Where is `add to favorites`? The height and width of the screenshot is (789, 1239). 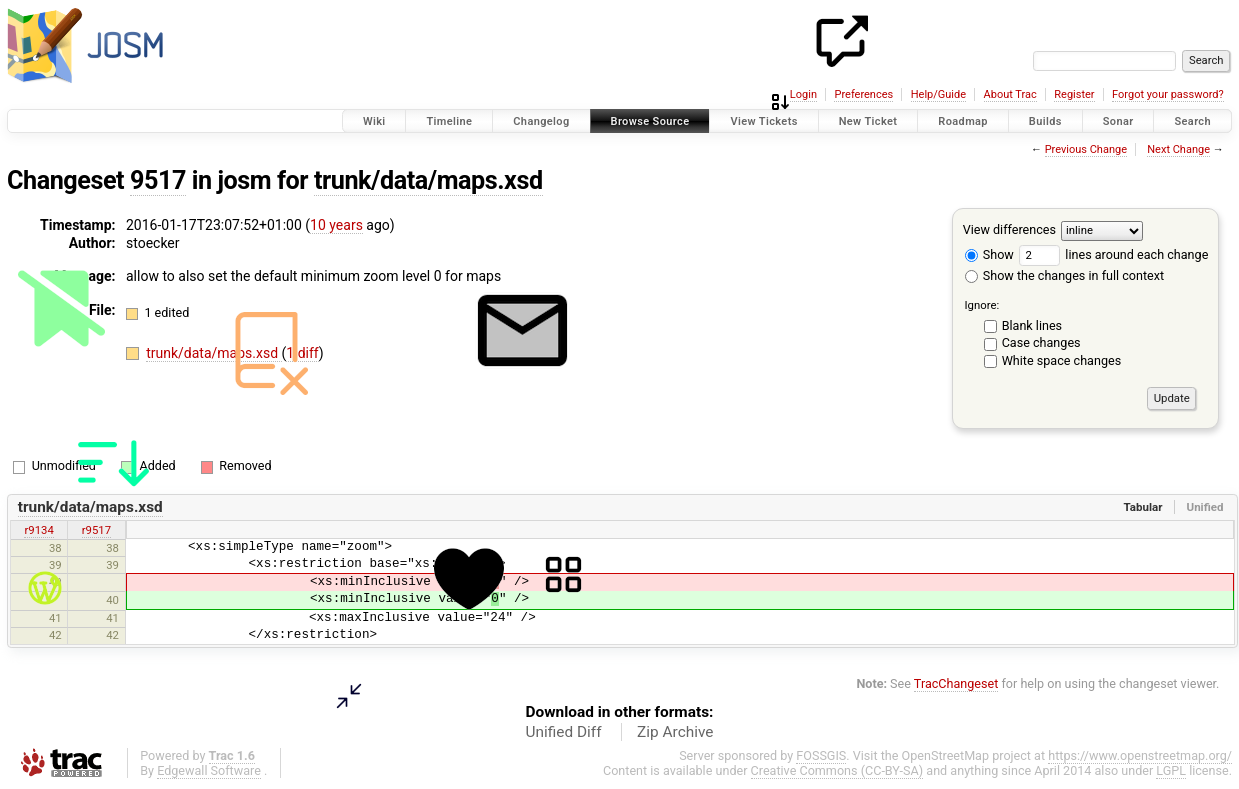
add to favorites is located at coordinates (469, 579).